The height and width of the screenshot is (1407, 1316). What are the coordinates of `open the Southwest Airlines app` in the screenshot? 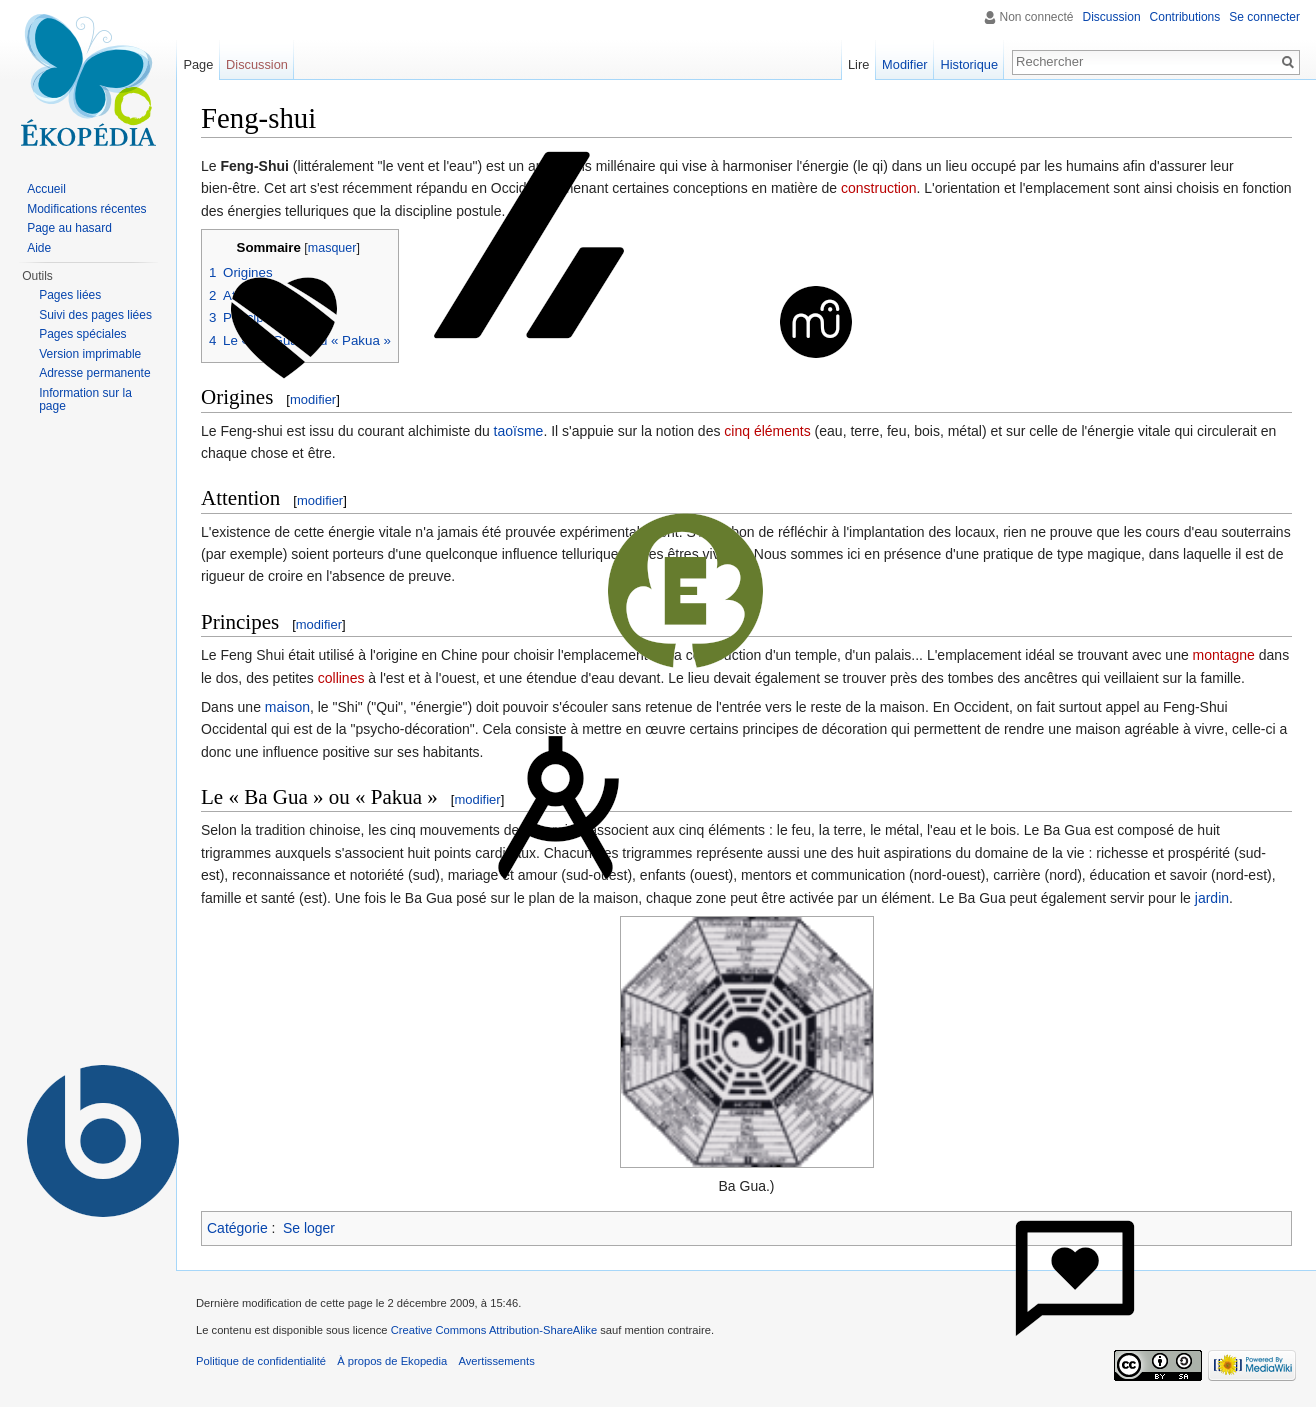 It's located at (284, 328).